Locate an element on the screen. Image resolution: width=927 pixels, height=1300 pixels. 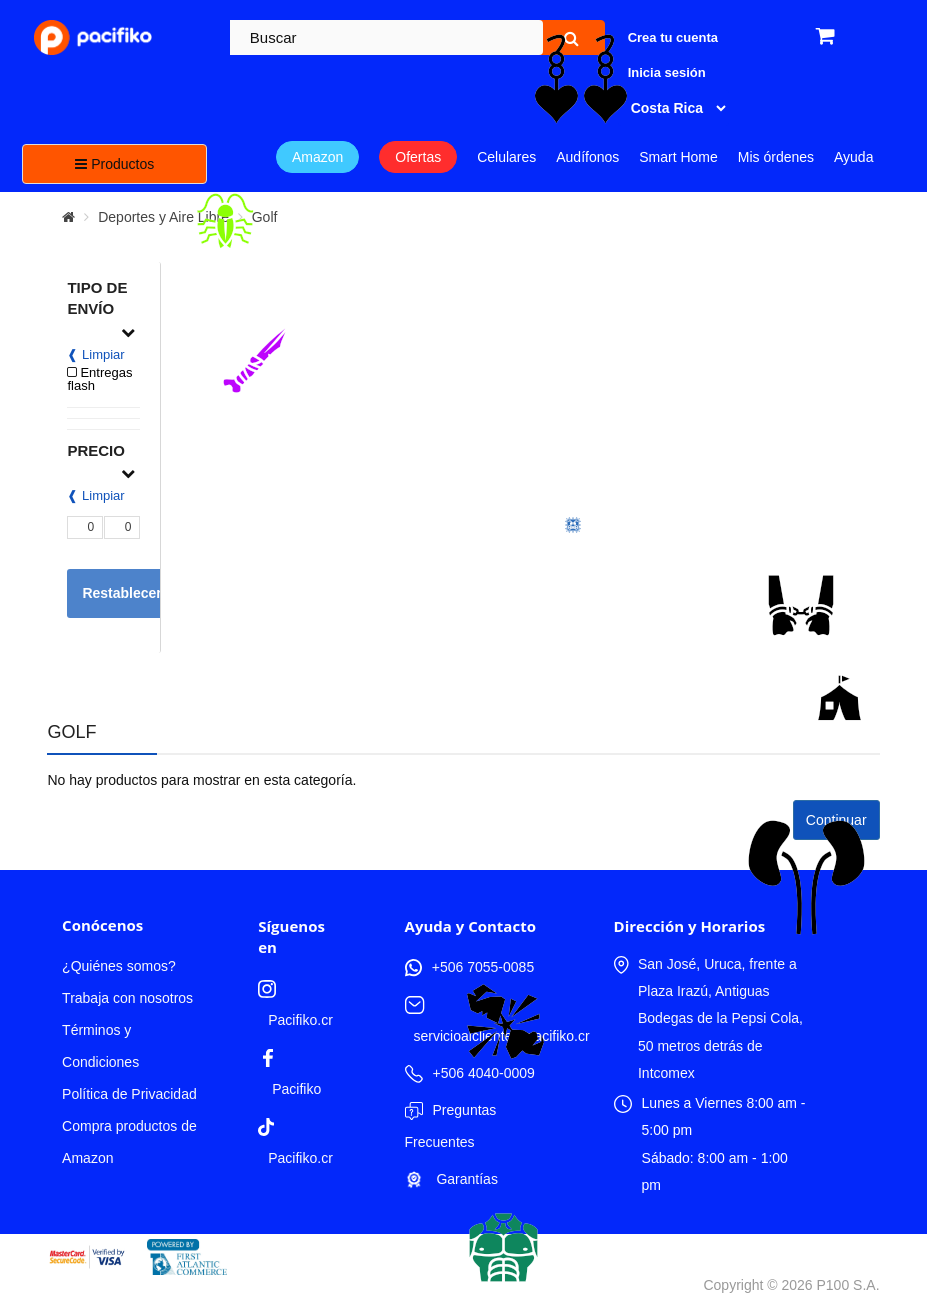
equip a bone knife weapon is located at coordinates (254, 360).